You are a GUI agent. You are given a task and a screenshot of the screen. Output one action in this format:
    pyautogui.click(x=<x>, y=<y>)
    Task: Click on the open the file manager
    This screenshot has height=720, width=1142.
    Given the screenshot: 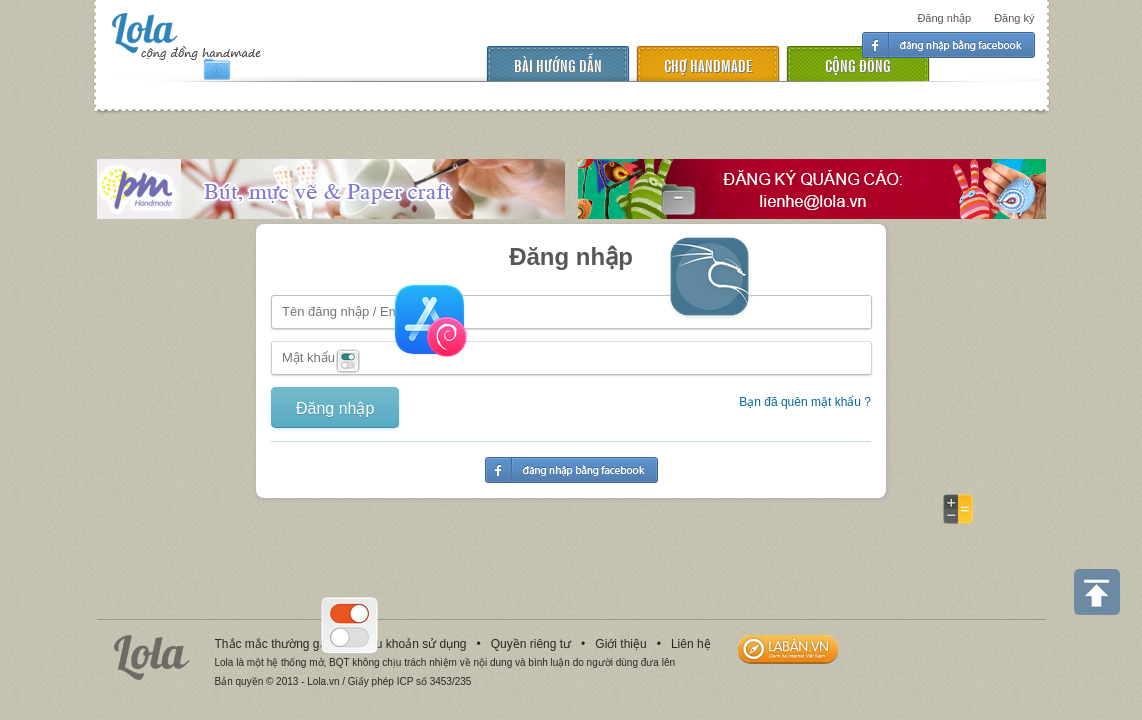 What is the action you would take?
    pyautogui.click(x=678, y=199)
    